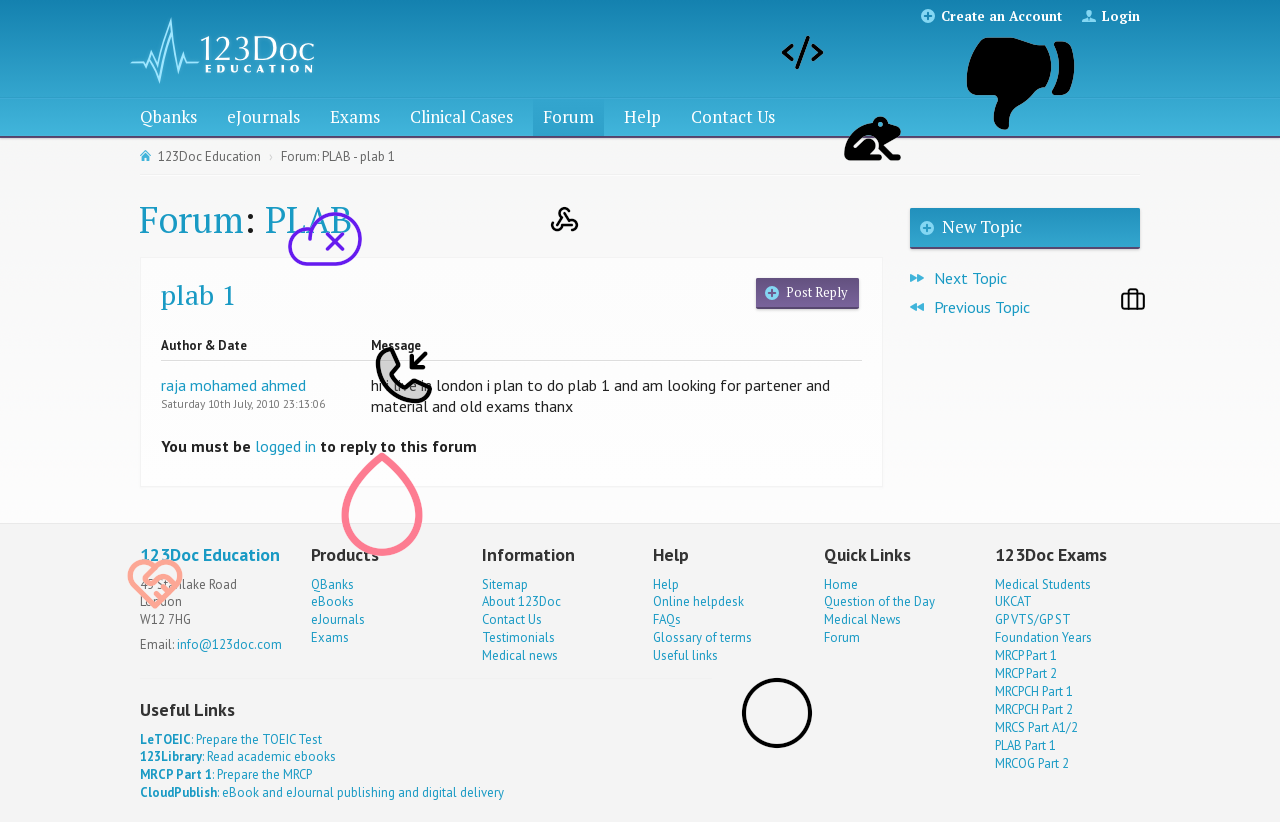 The width and height of the screenshot is (1280, 822). I want to click on dislike or downvote content, so click(1020, 78).